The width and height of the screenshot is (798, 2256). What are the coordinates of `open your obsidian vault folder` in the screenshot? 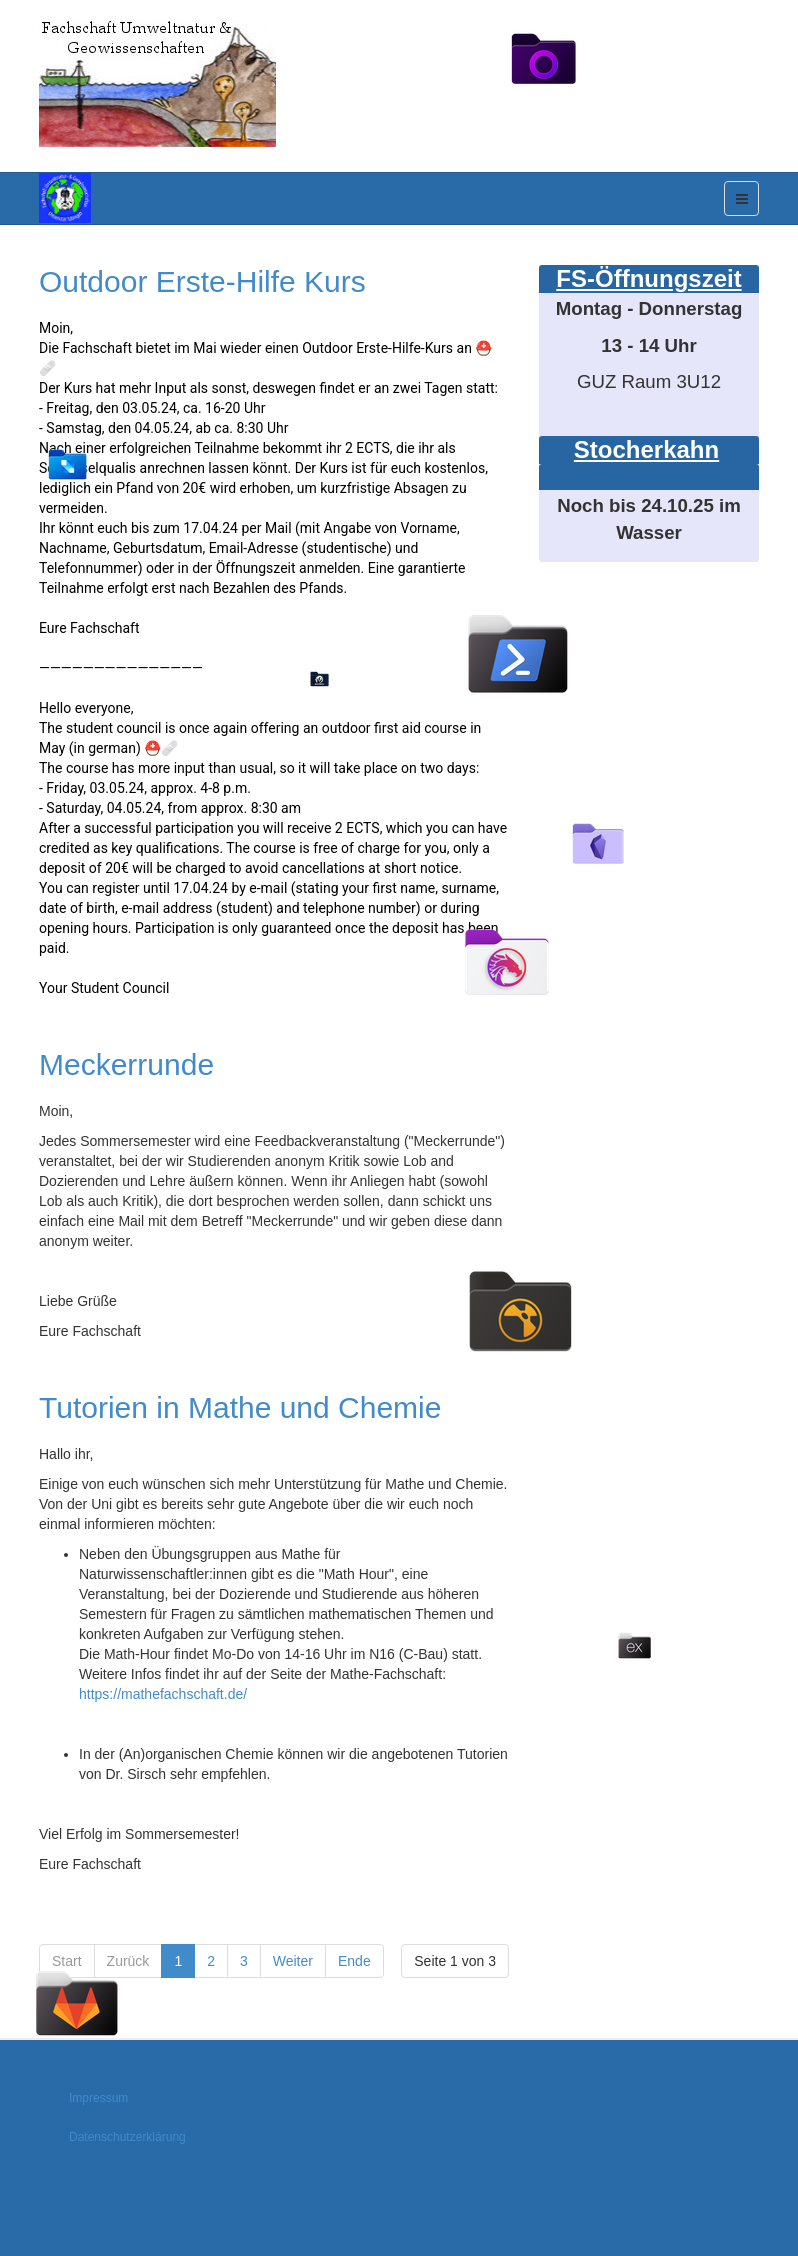 It's located at (598, 845).